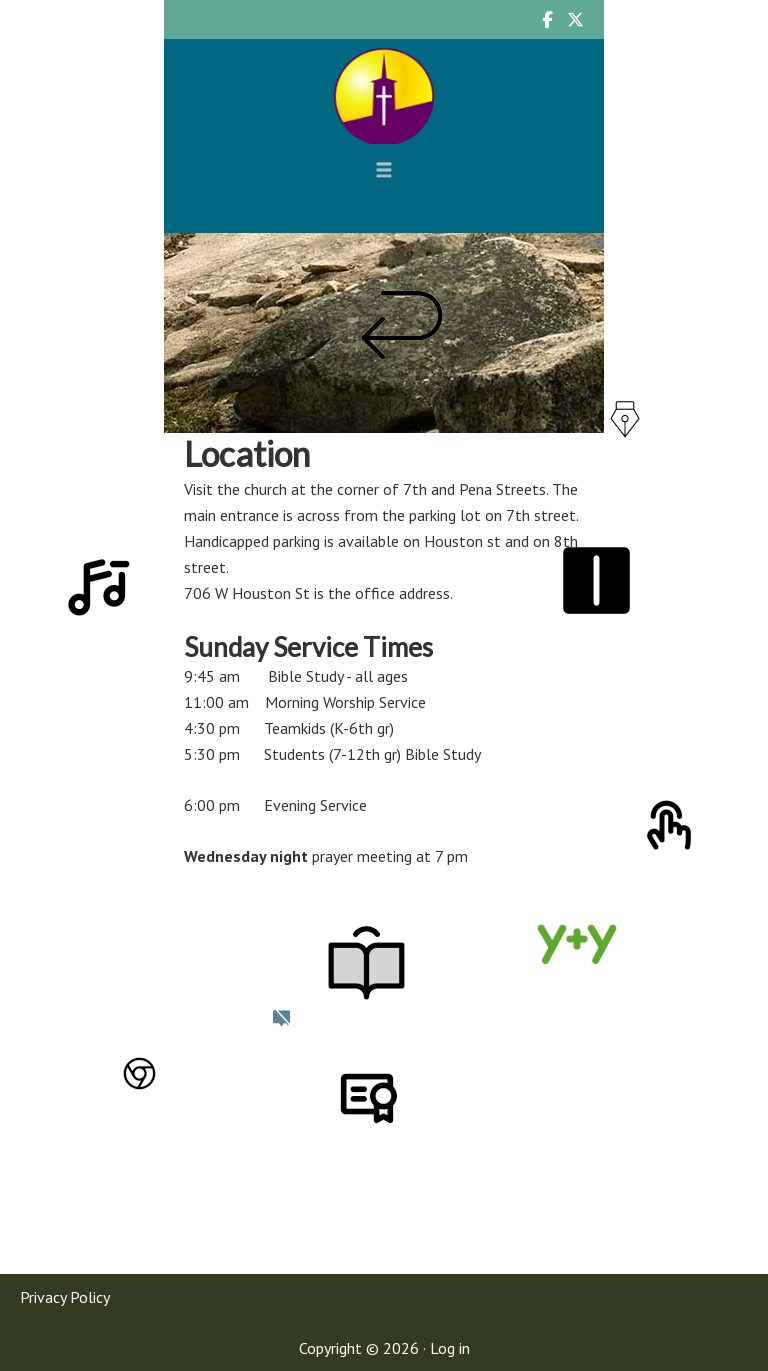 The height and width of the screenshot is (1371, 768). What do you see at coordinates (100, 586) in the screenshot?
I see `remove a song from playlist` at bounding box center [100, 586].